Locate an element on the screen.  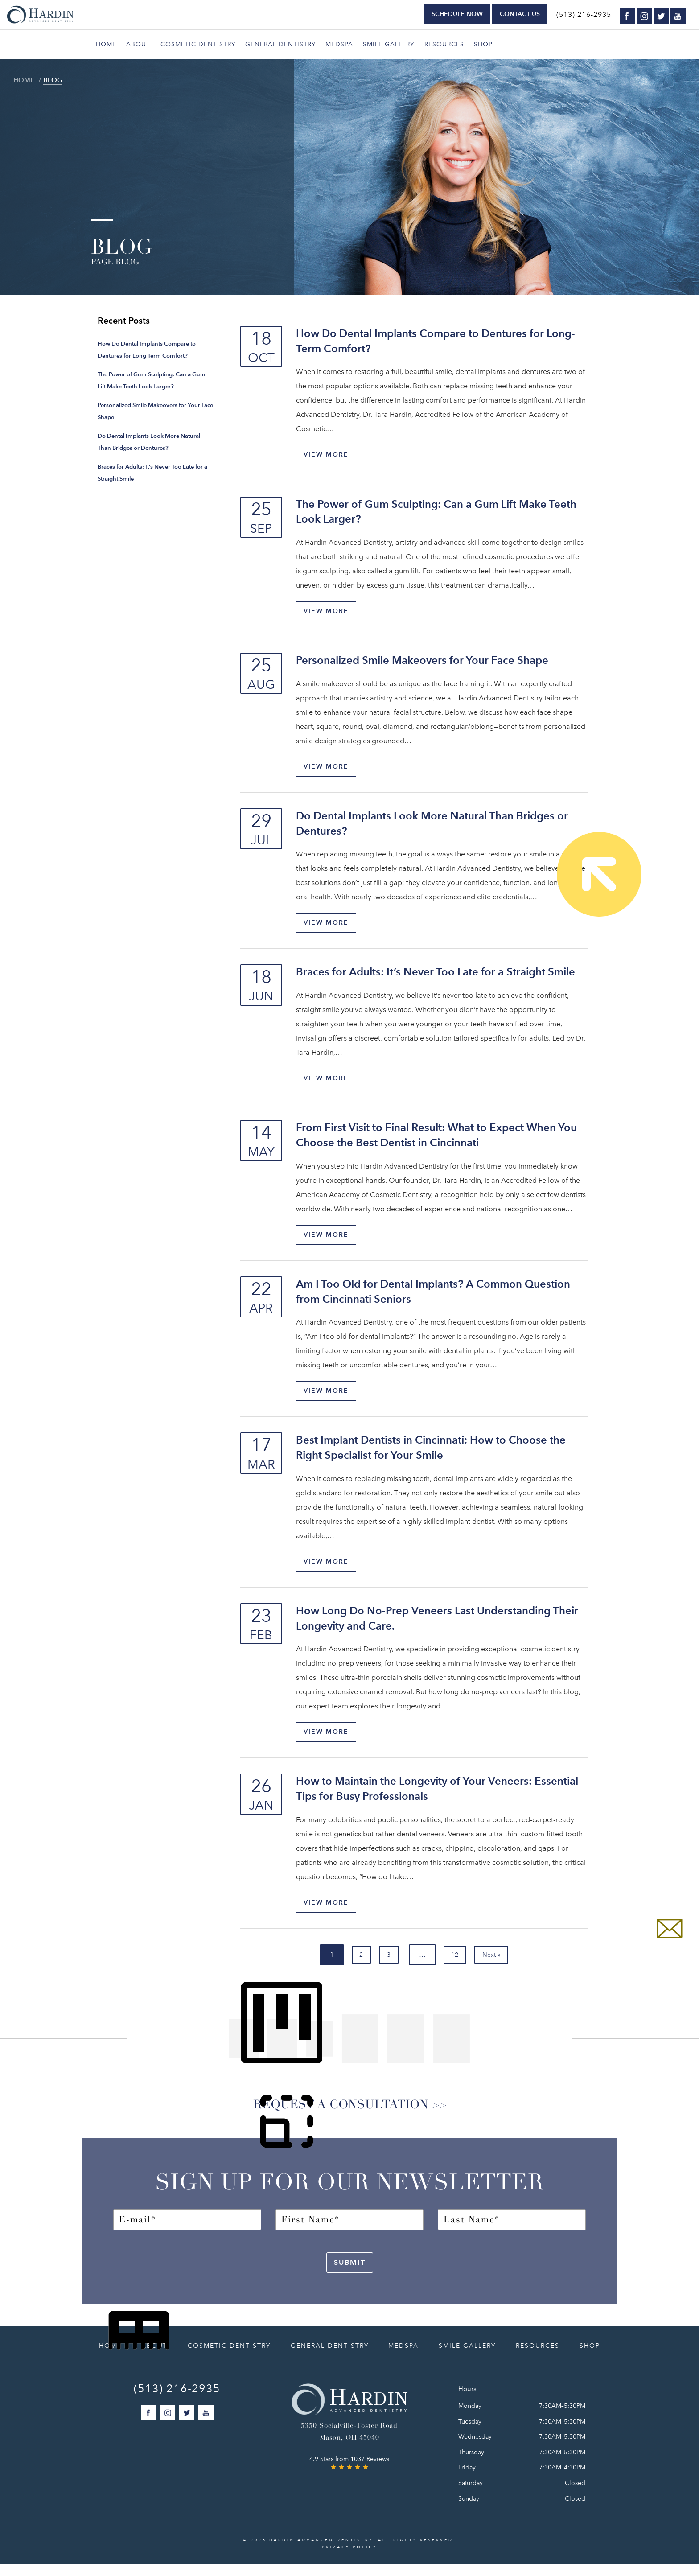
open project panel is located at coordinates (282, 2023).